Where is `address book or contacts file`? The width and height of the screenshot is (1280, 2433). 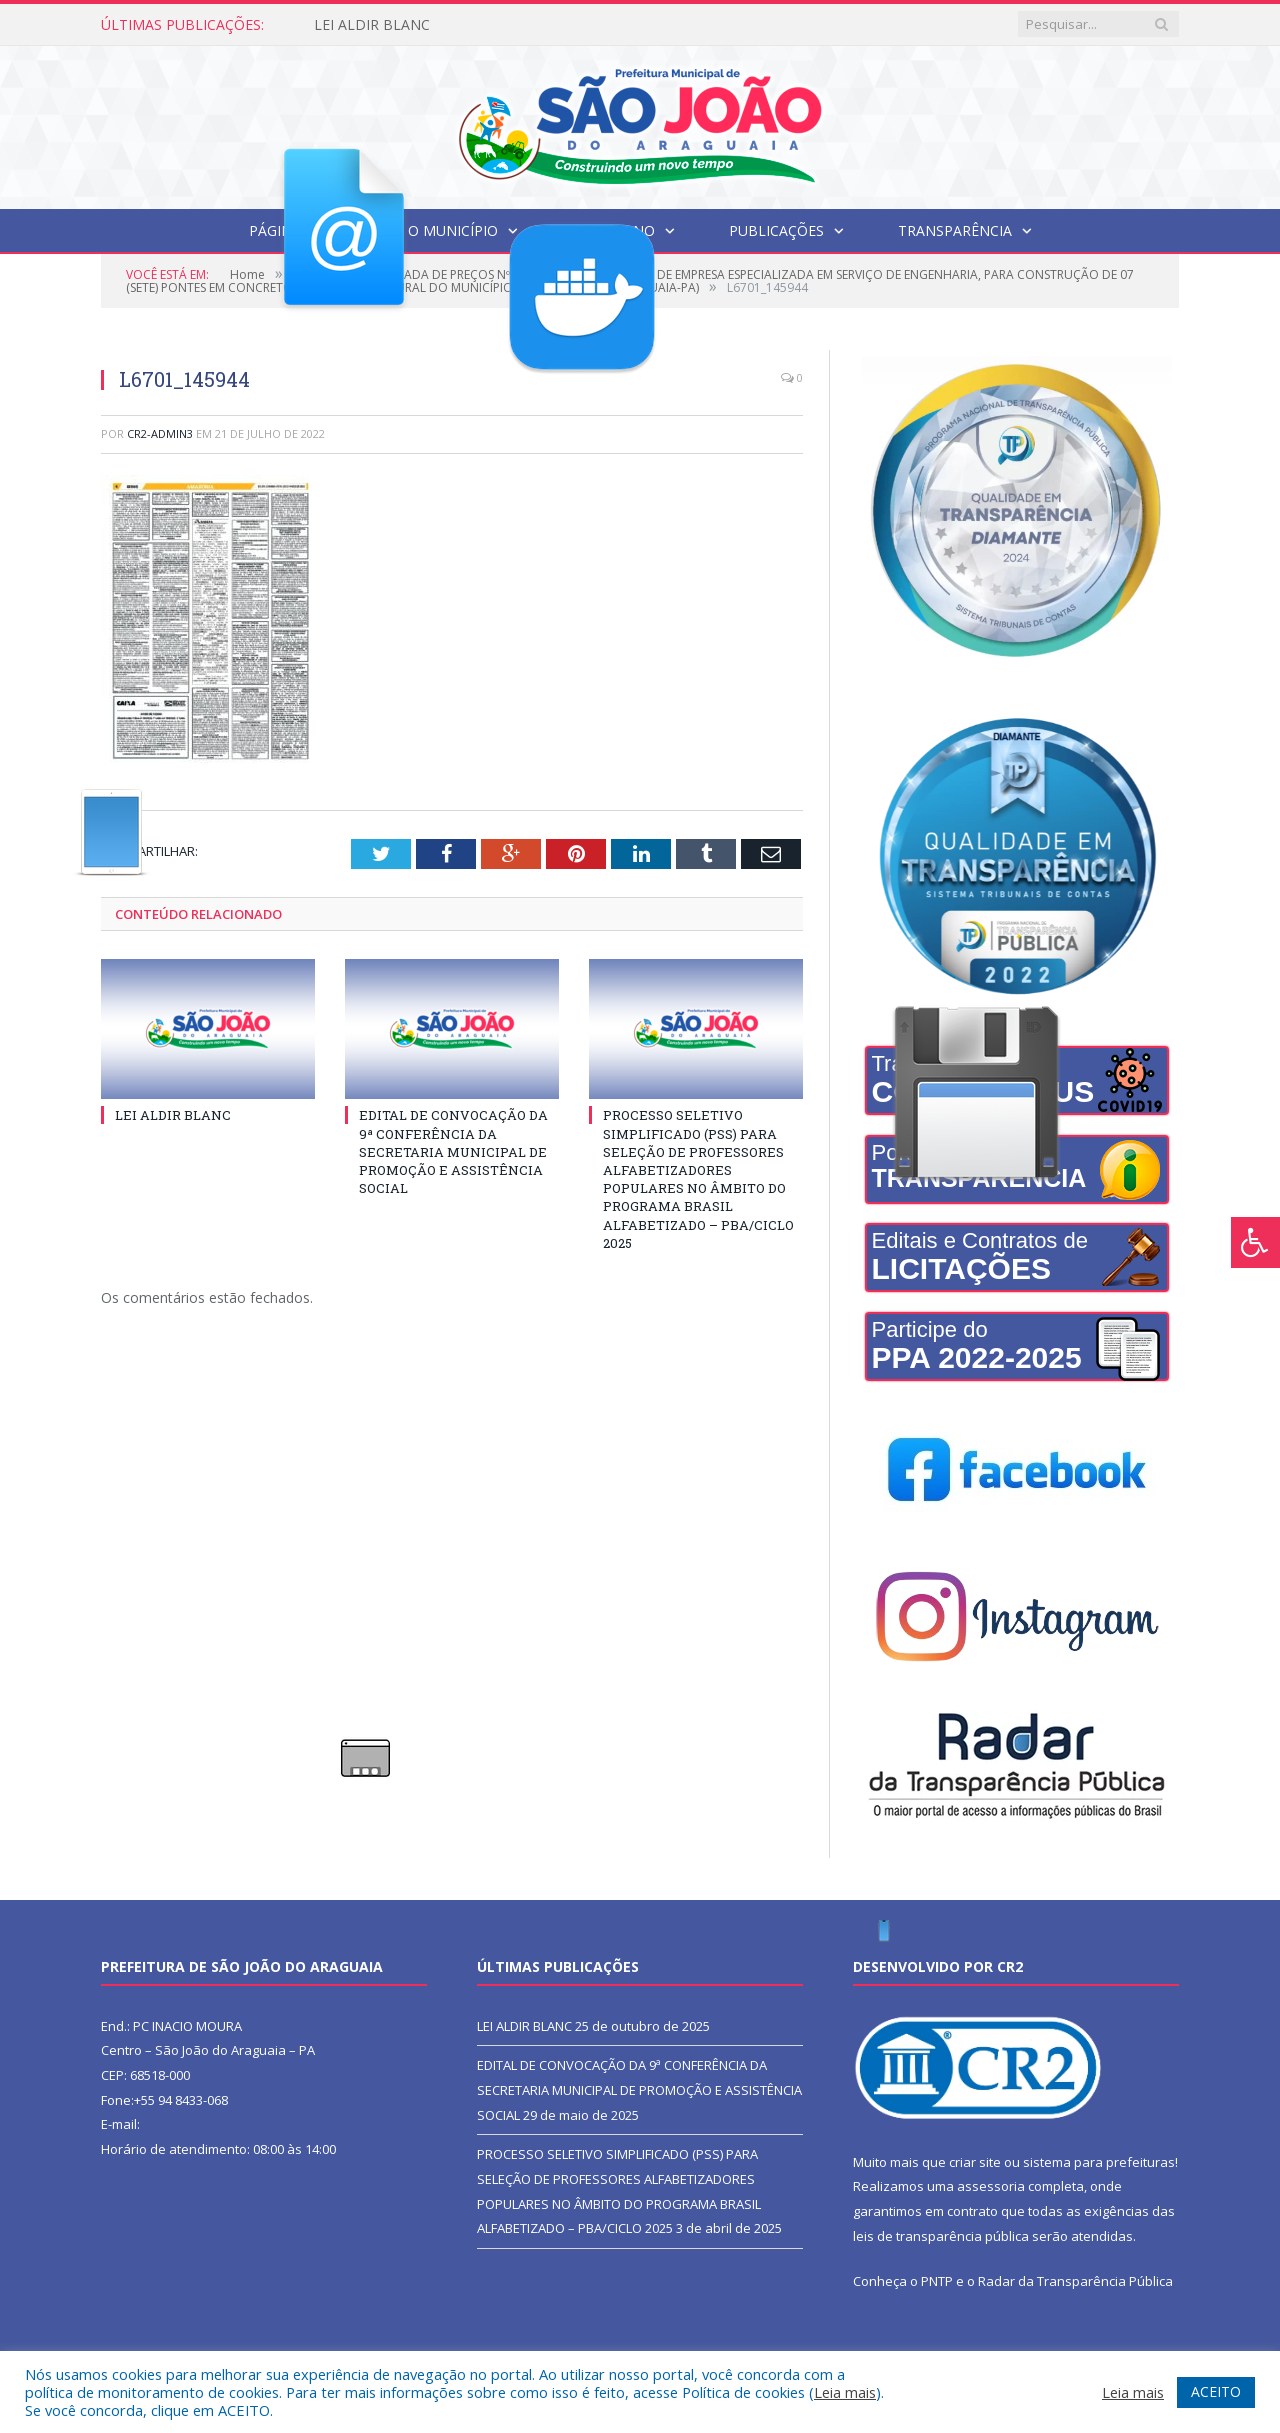 address book or contacts file is located at coordinates (344, 230).